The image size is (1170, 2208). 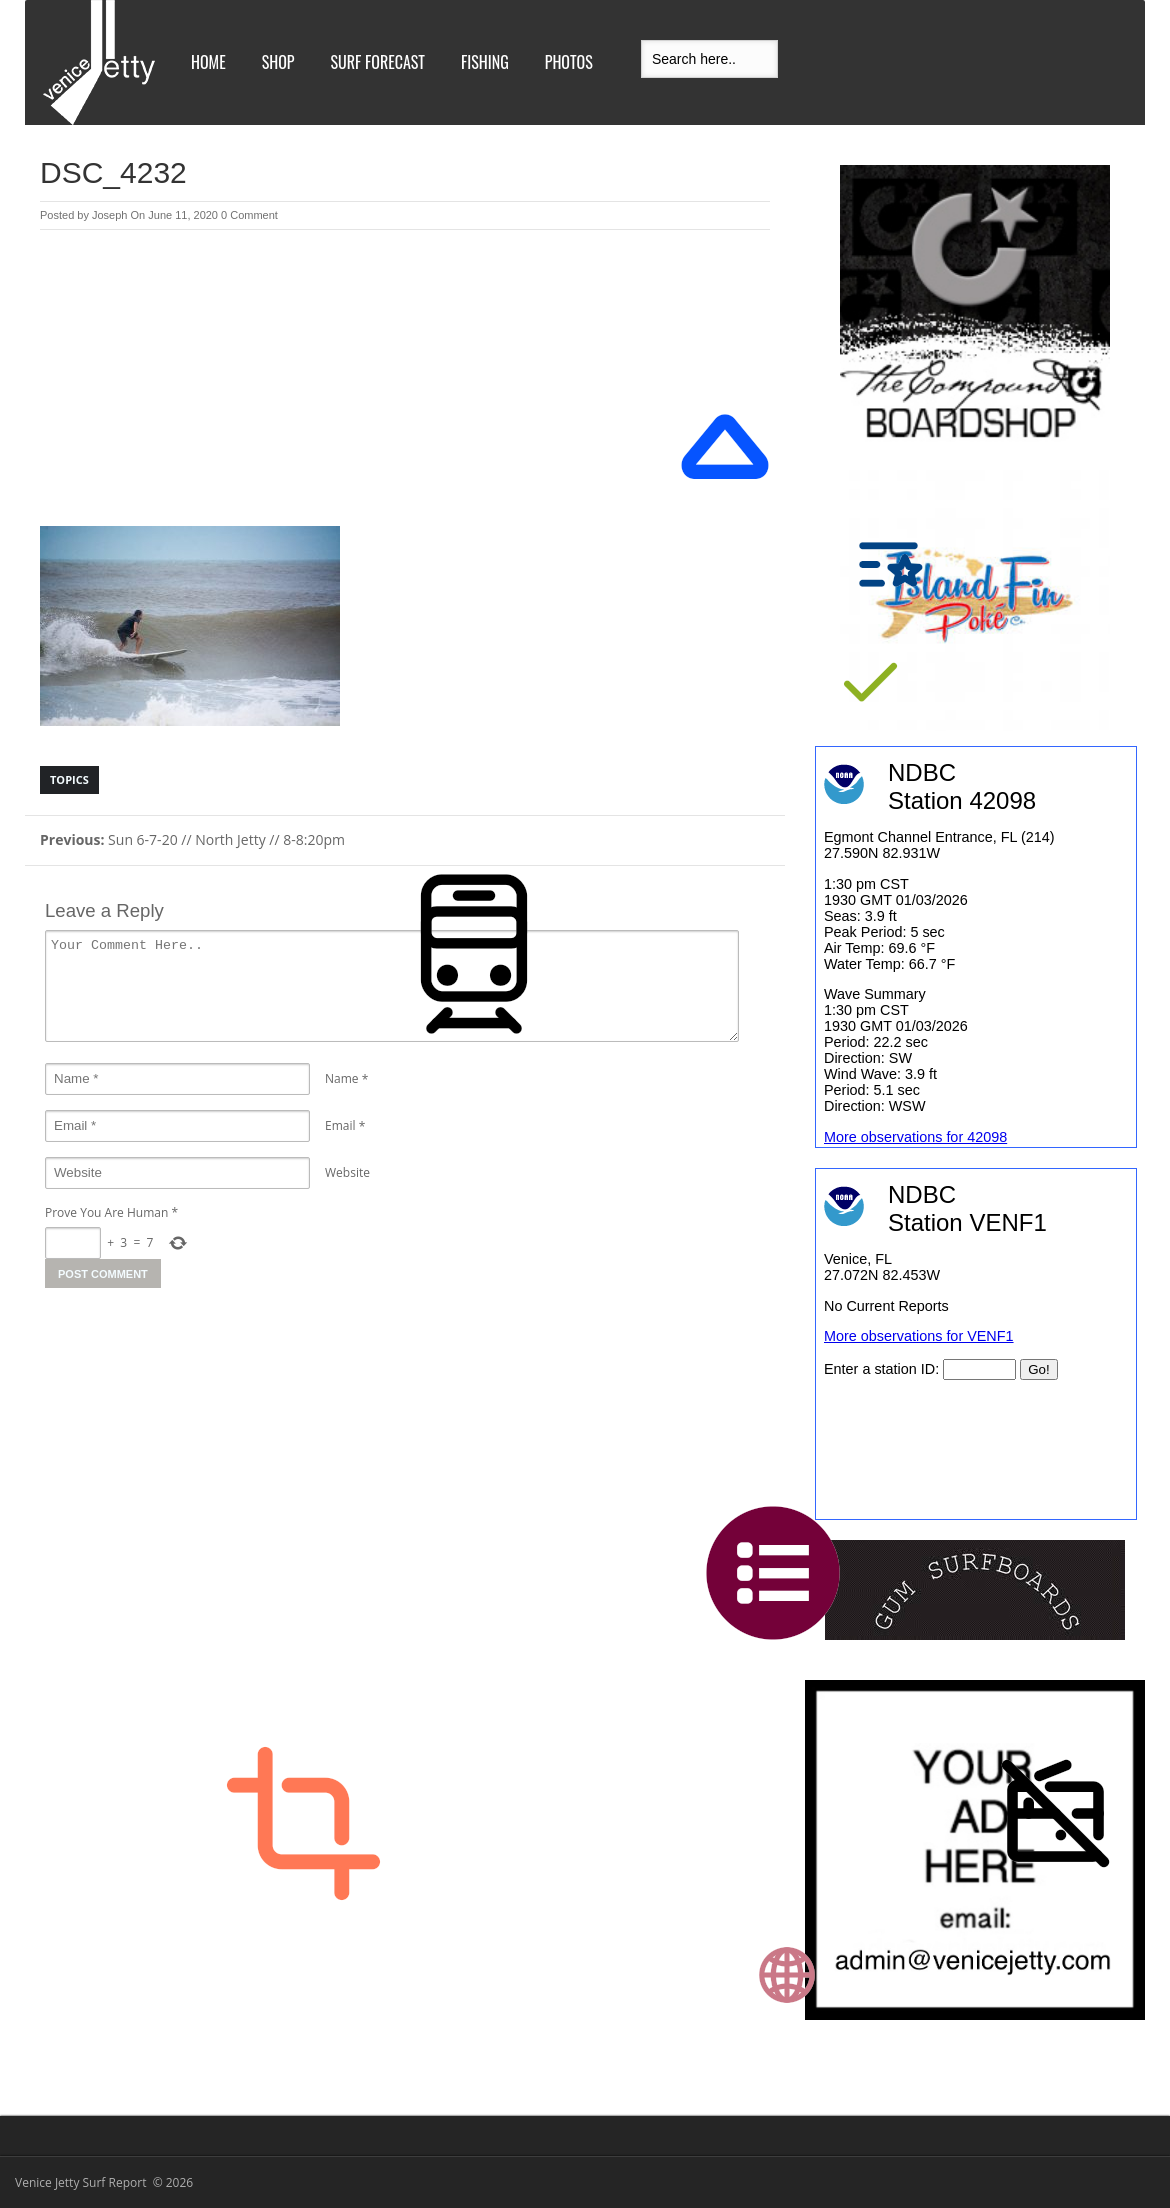 What do you see at coordinates (725, 450) in the screenshot?
I see `scroll to top of page` at bounding box center [725, 450].